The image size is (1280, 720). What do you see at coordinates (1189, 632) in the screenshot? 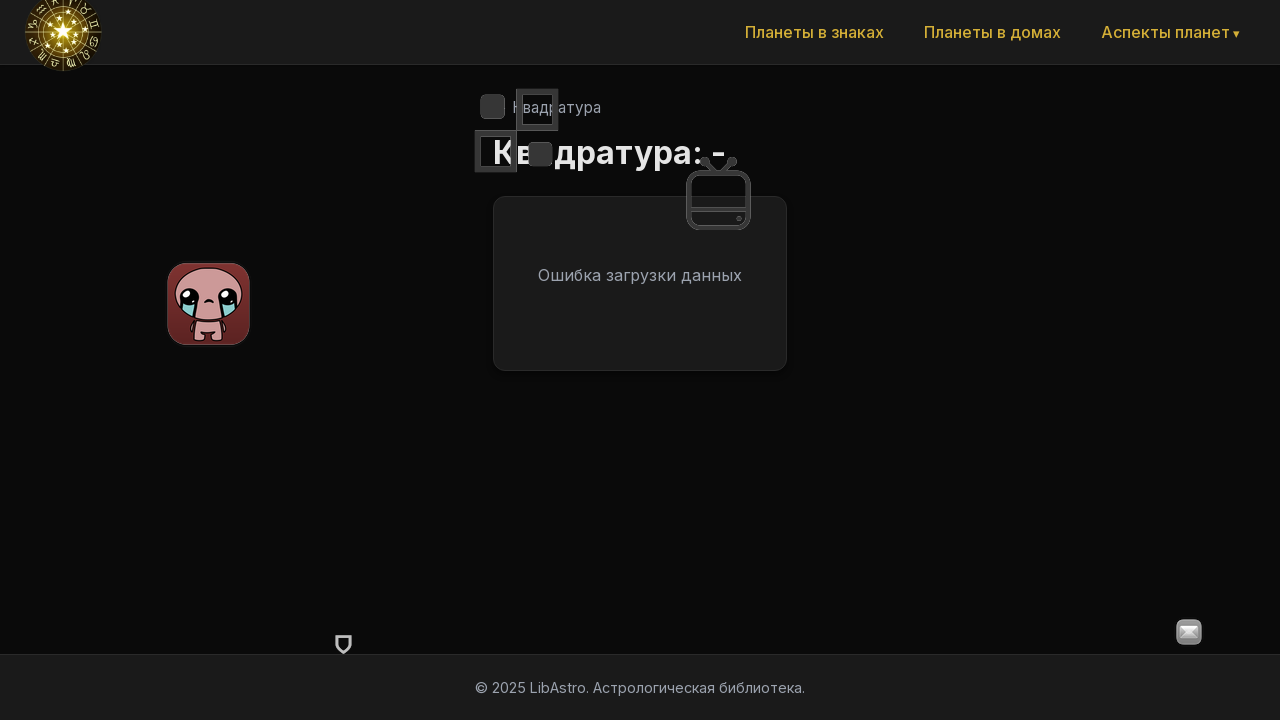
I see `open the mail app` at bounding box center [1189, 632].